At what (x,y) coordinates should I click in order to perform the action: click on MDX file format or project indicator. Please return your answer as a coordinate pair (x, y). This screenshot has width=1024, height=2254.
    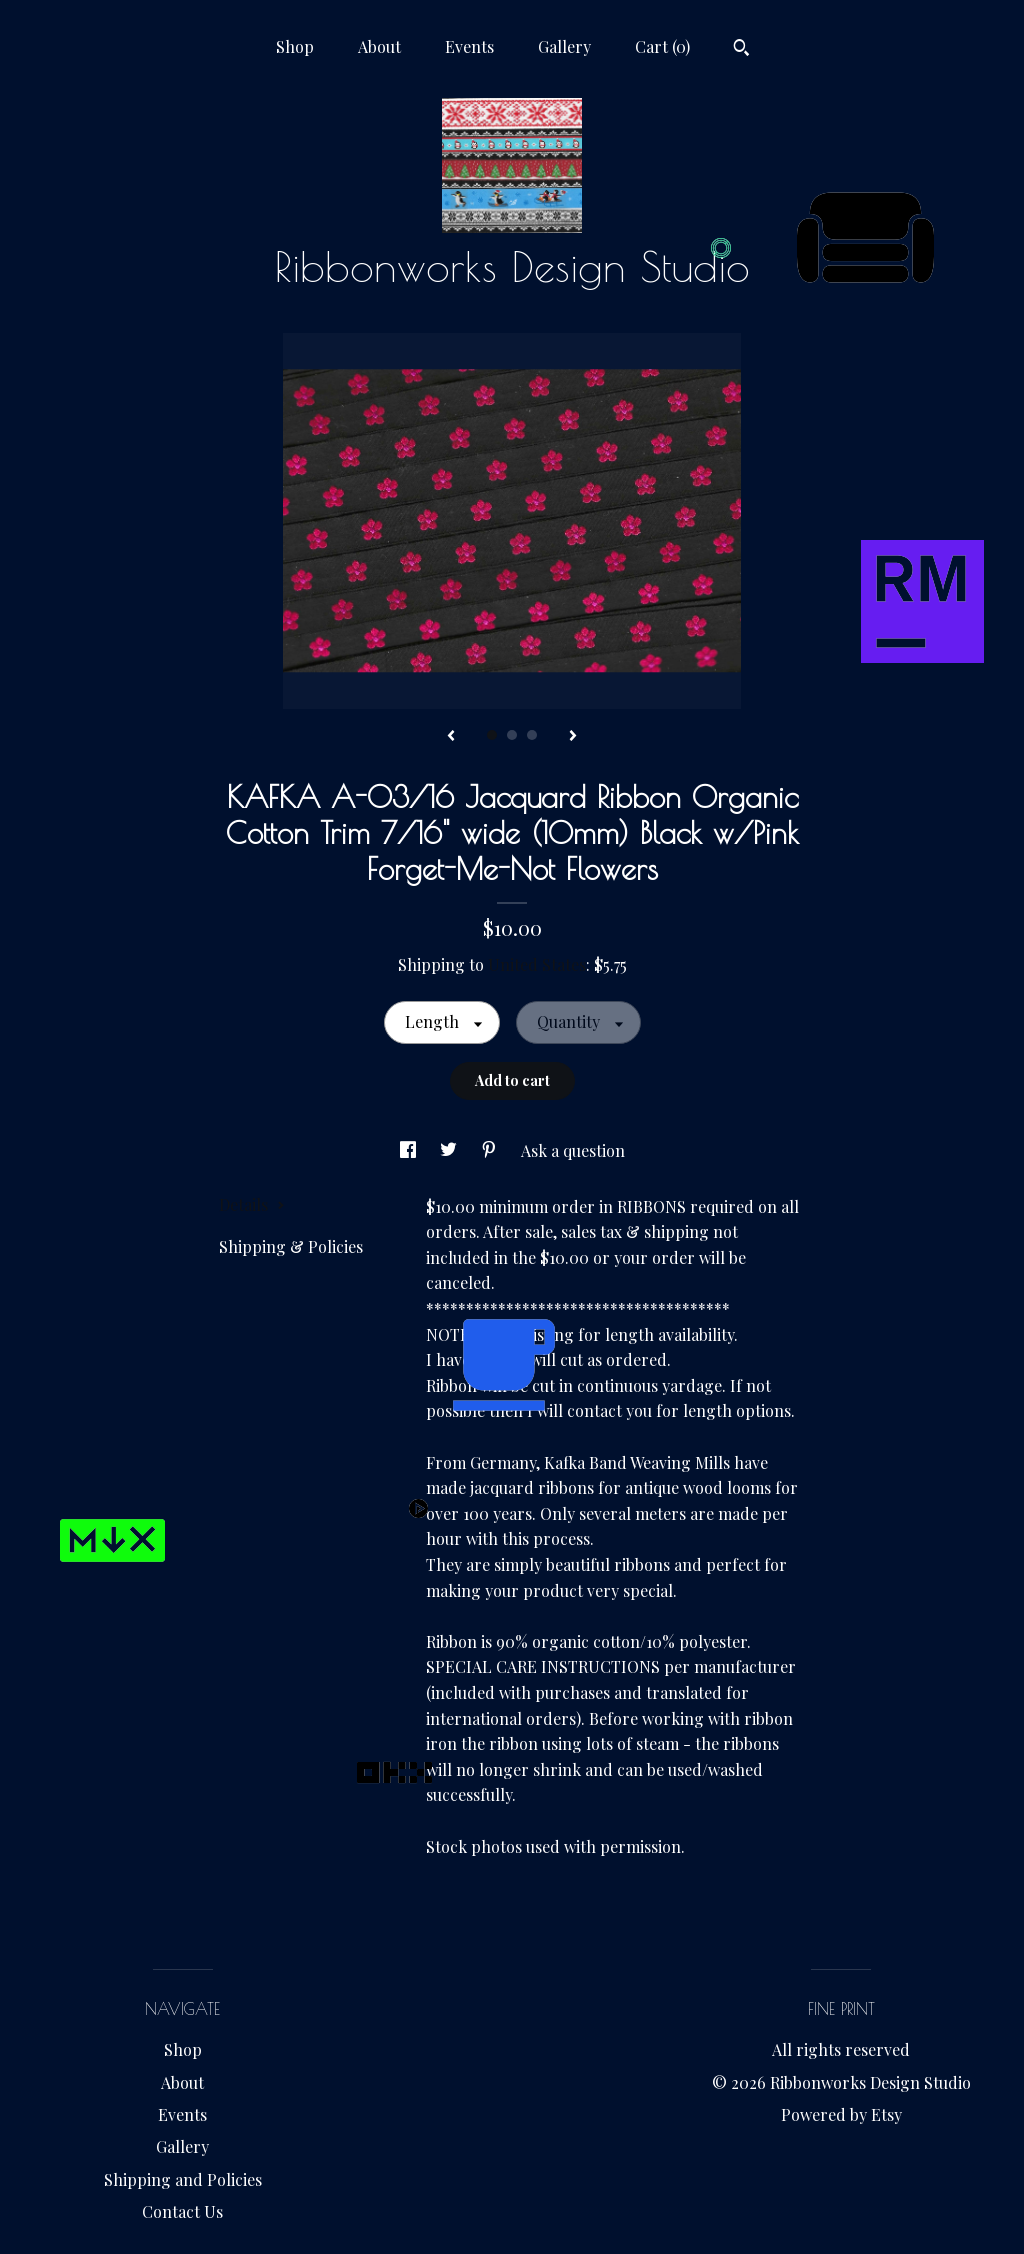
    Looking at the image, I should click on (112, 1540).